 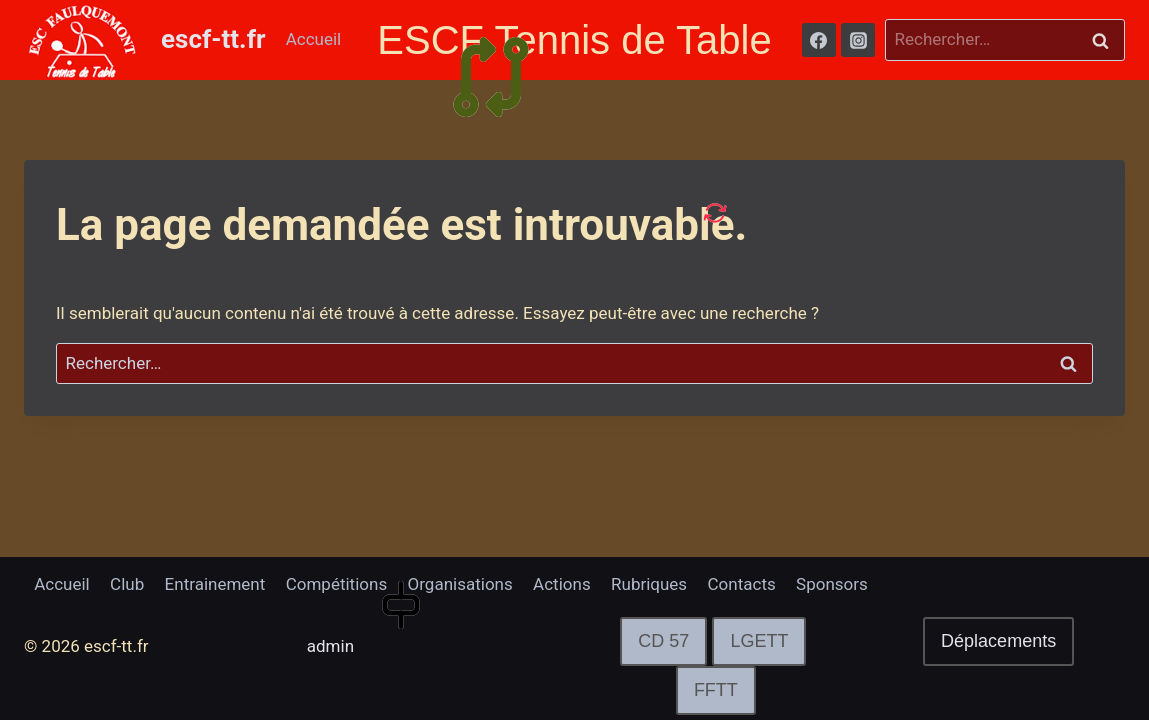 I want to click on compare code versions or branches, so click(x=491, y=77).